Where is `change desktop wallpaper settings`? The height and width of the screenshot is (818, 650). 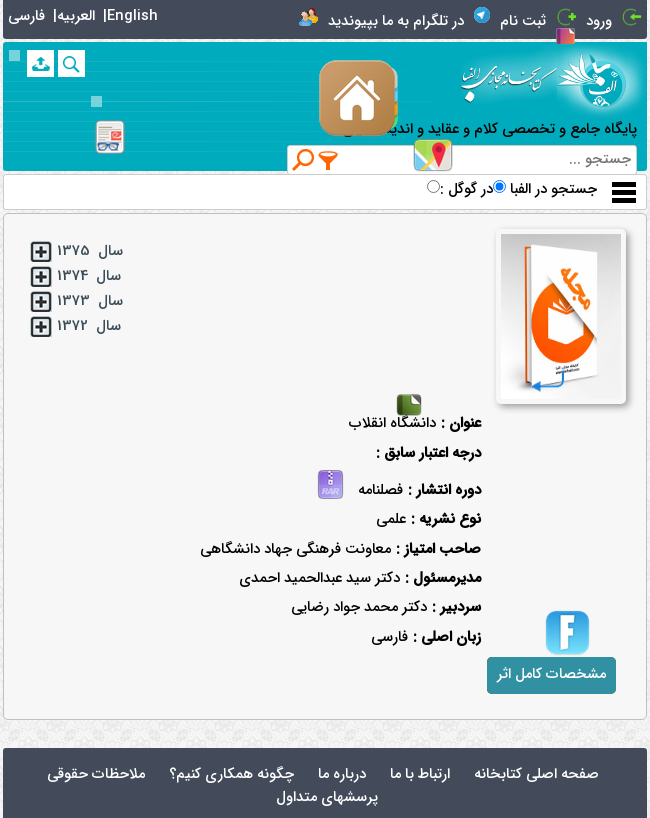 change desktop wallpaper settings is located at coordinates (409, 404).